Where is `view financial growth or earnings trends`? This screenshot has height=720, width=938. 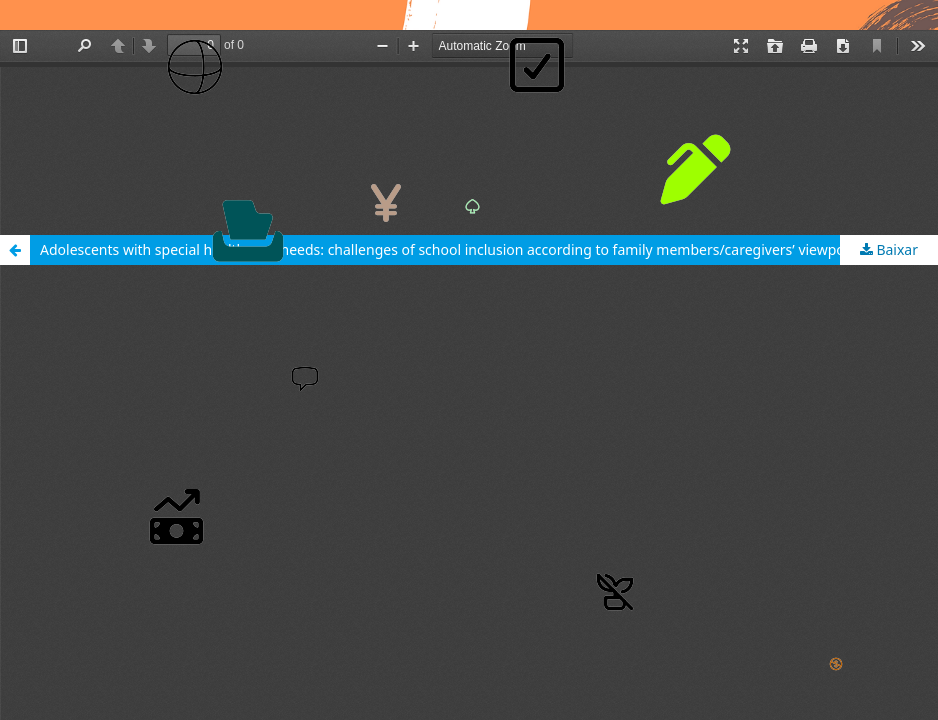
view financial growth or earnings trends is located at coordinates (176, 517).